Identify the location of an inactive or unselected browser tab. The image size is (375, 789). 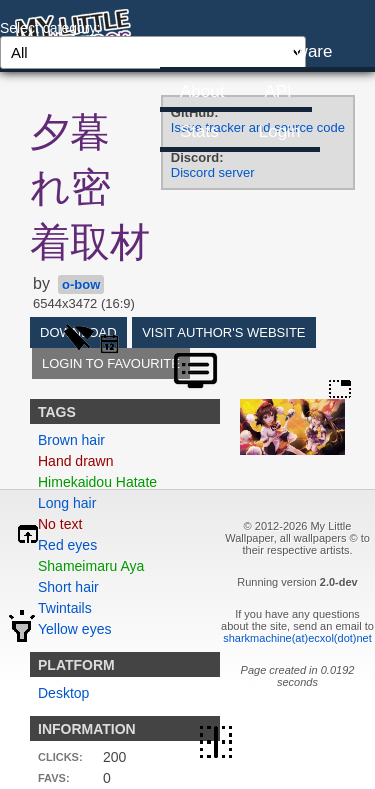
(340, 389).